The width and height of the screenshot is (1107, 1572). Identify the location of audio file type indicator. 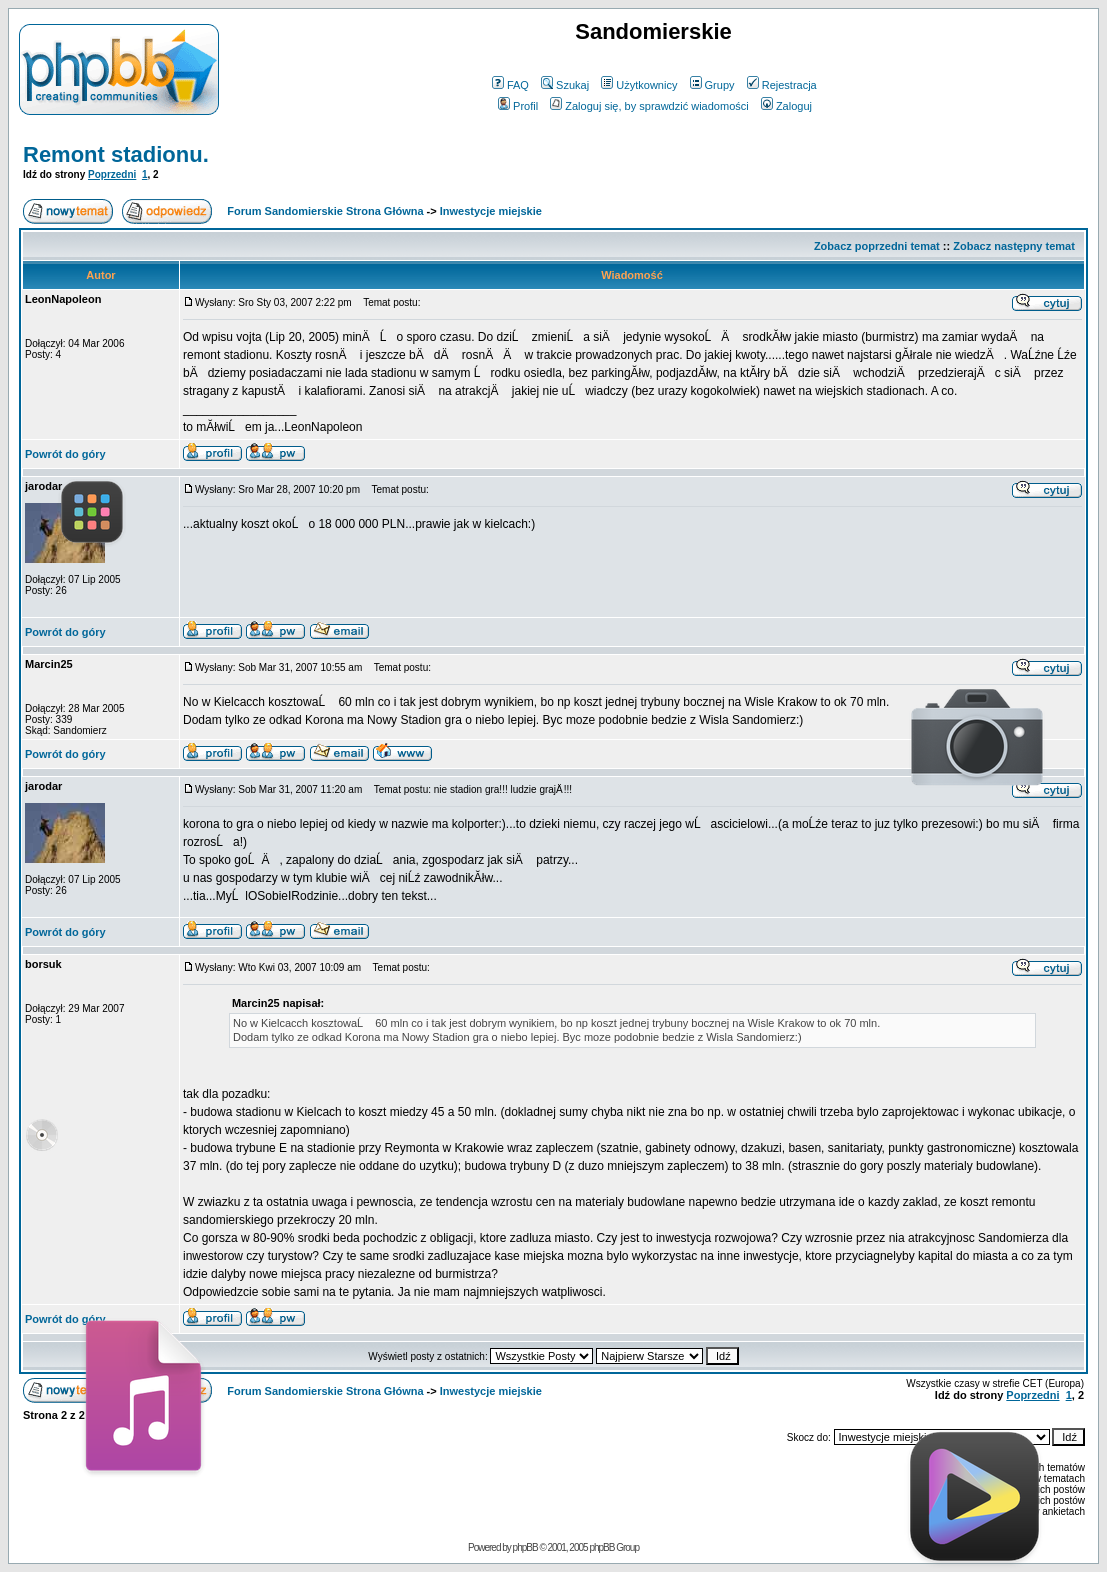
(143, 1395).